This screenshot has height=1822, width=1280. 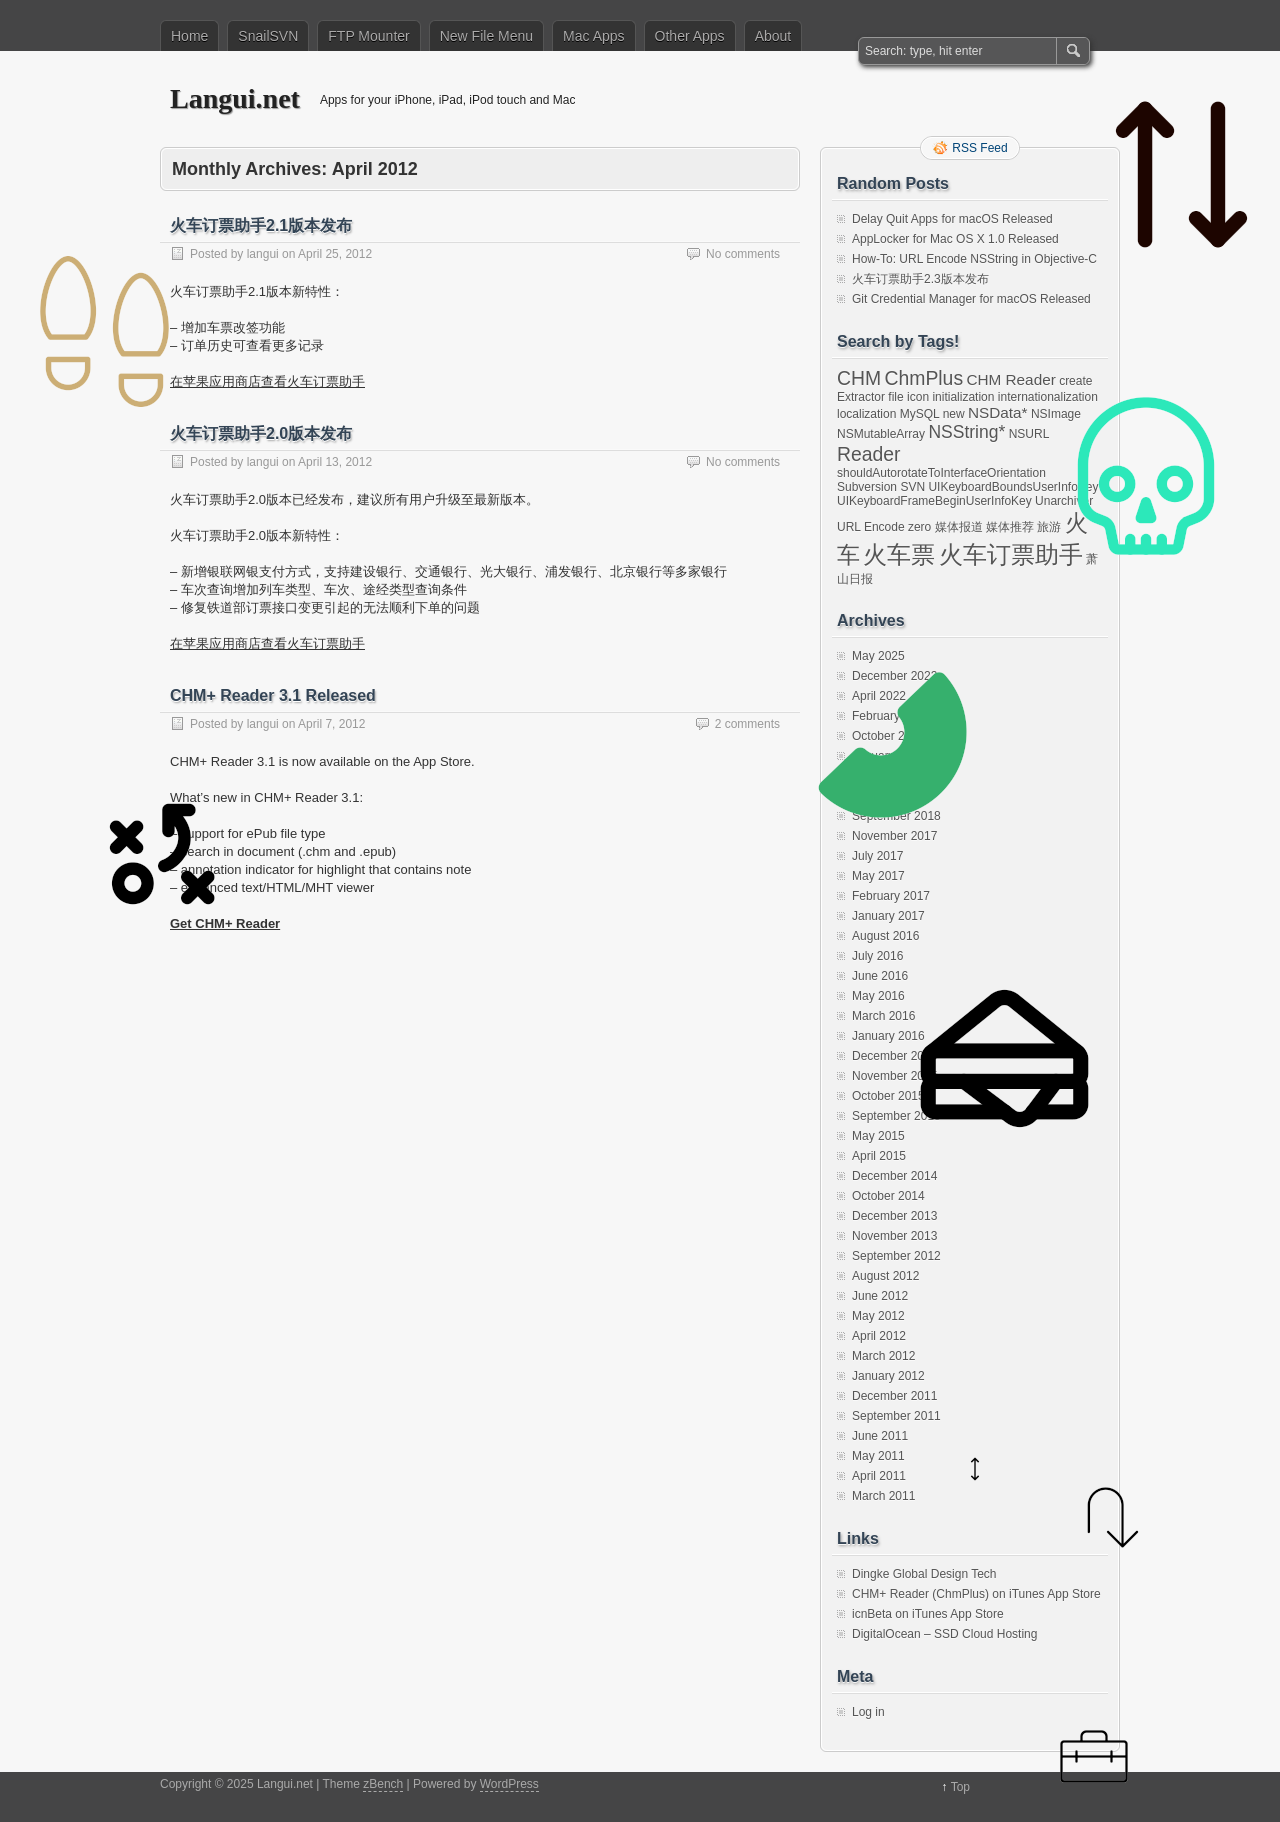 I want to click on access food or restaurant options, so click(x=1004, y=1058).